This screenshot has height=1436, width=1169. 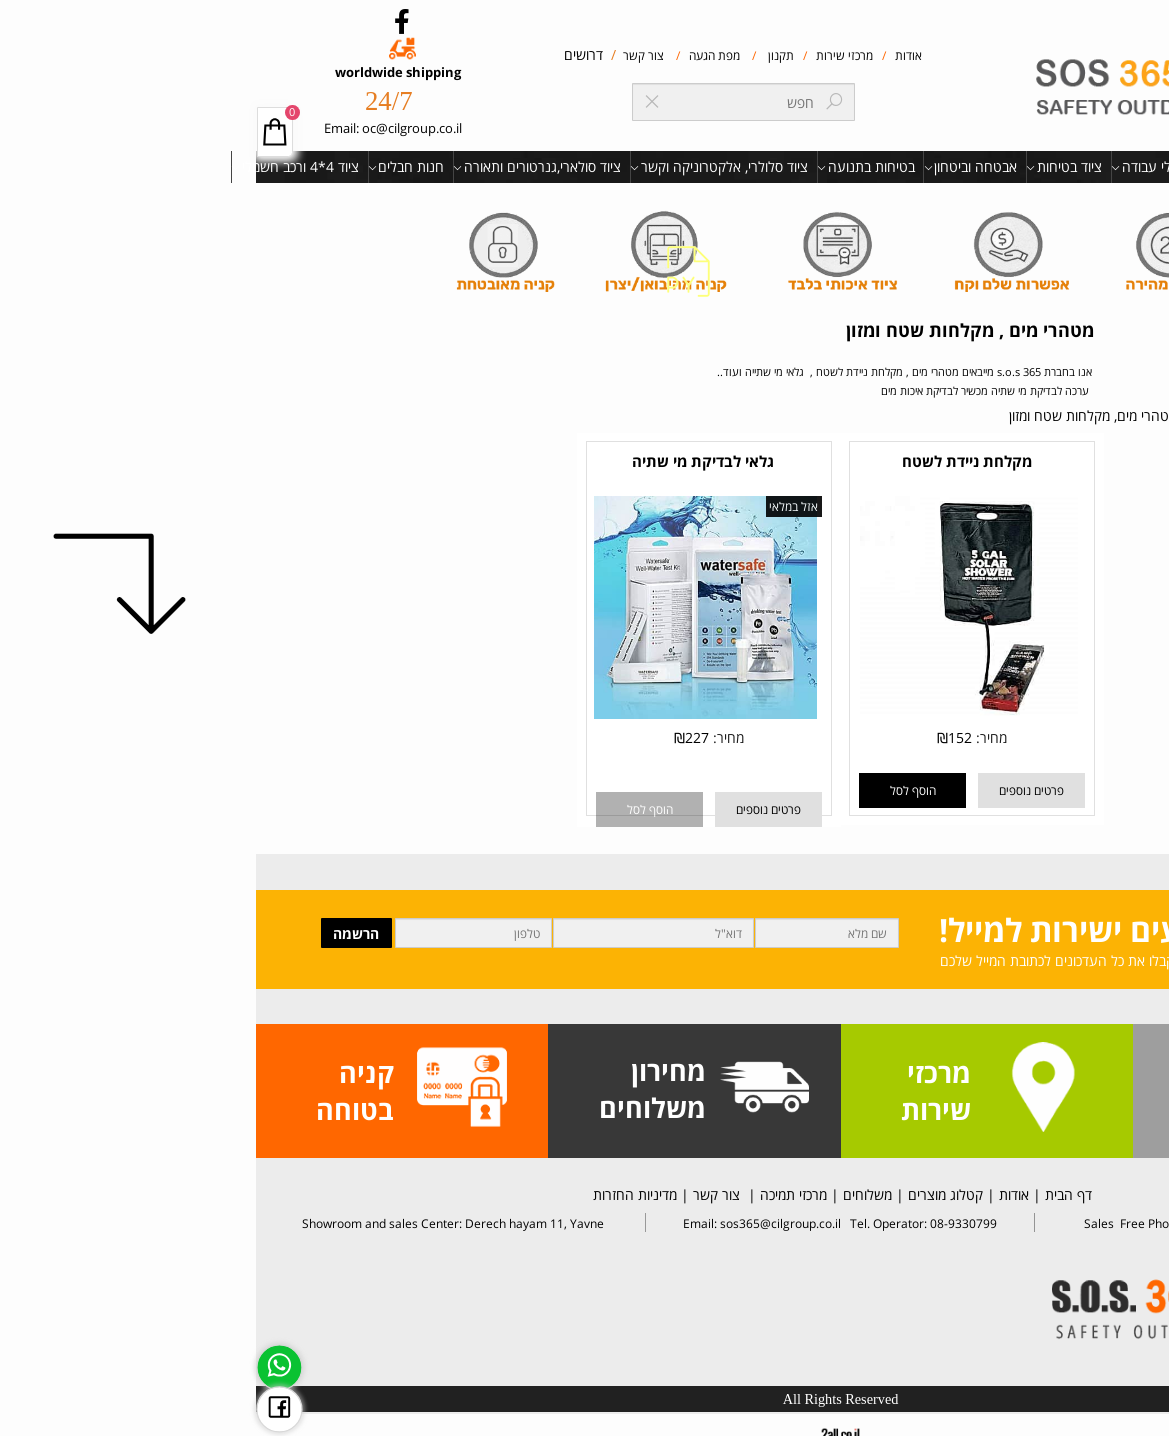 What do you see at coordinates (119, 578) in the screenshot?
I see `move content right then down` at bounding box center [119, 578].